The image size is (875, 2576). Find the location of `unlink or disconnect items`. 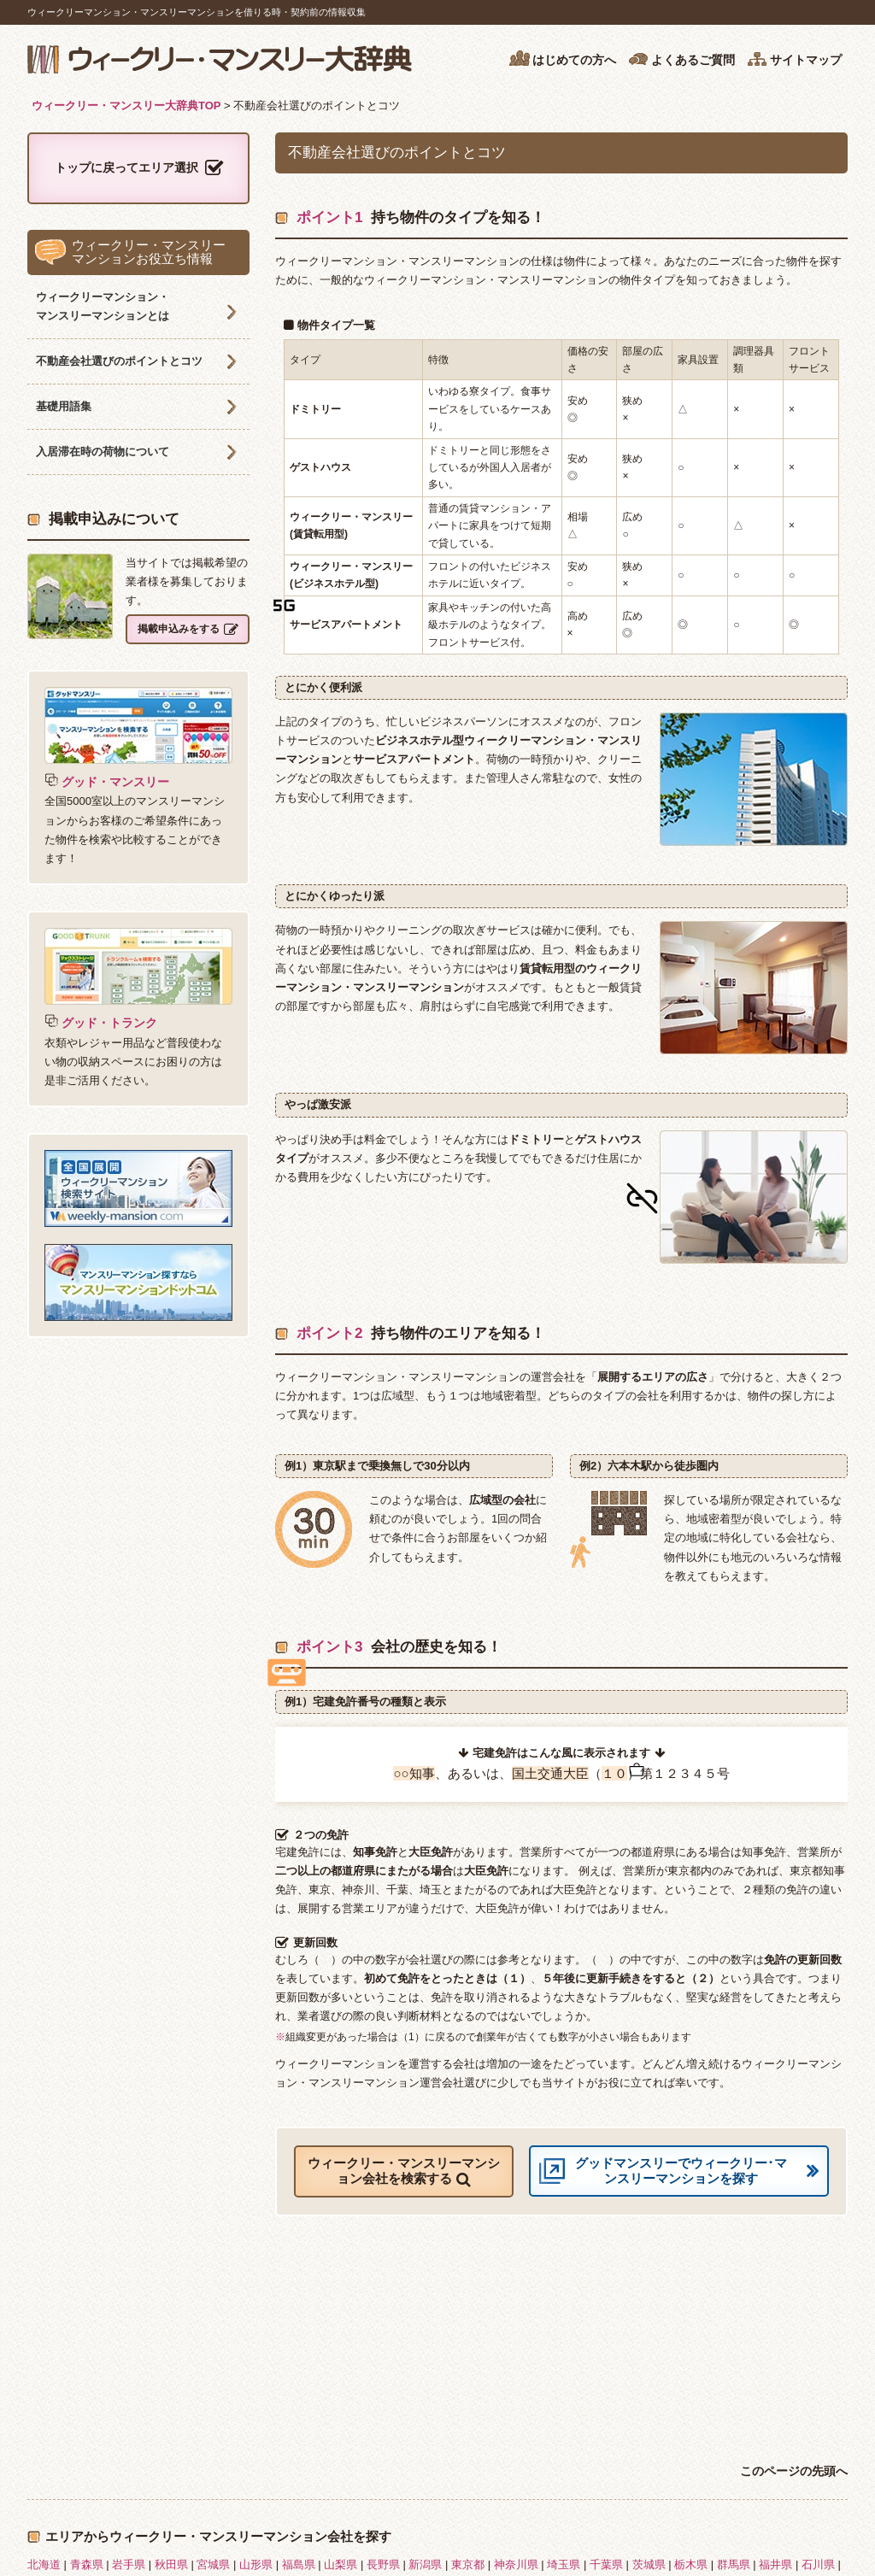

unlink or disconnect items is located at coordinates (642, 1198).